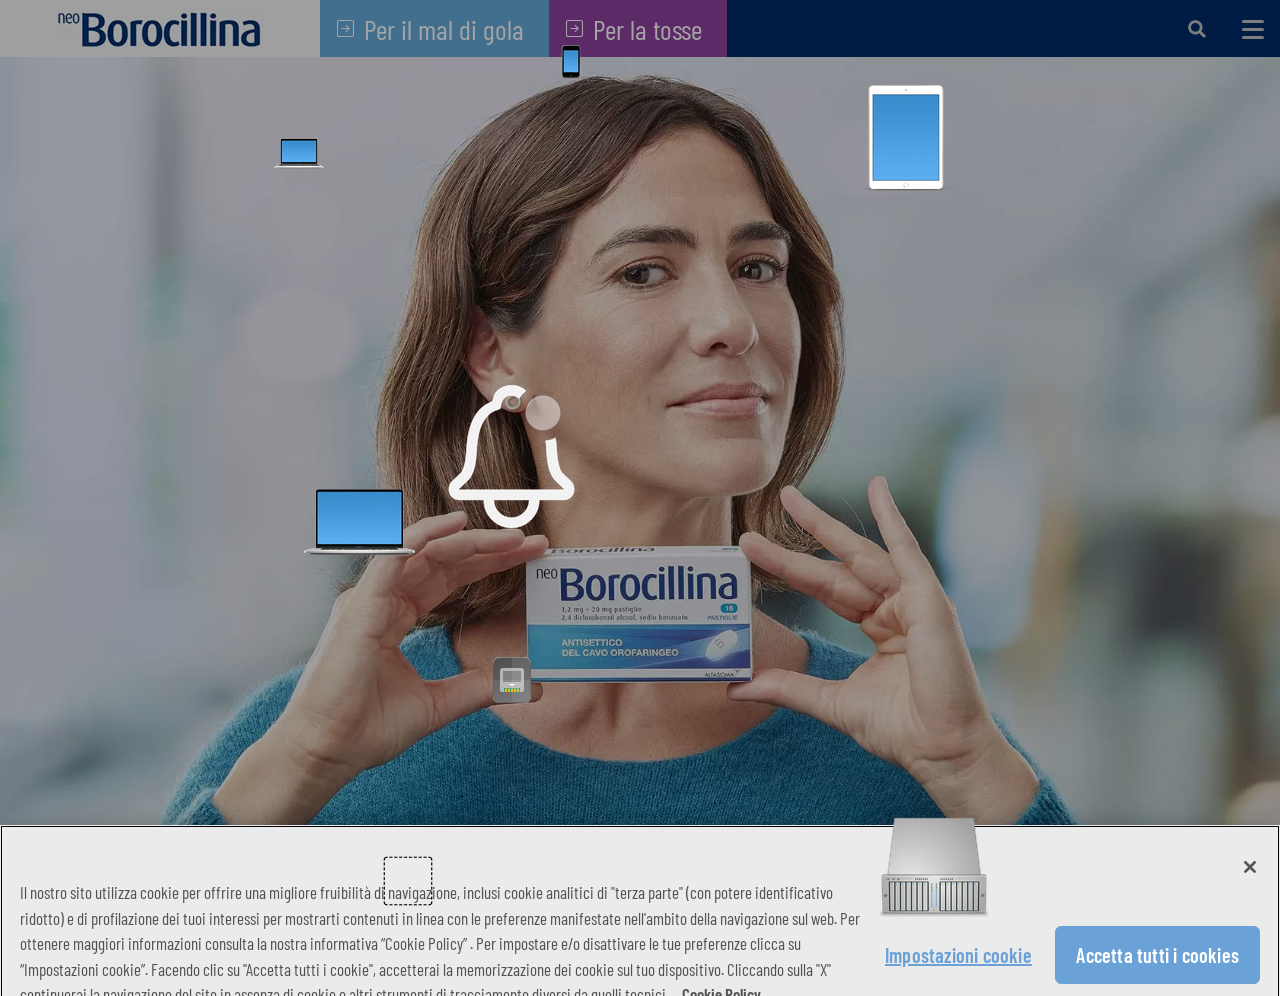  I want to click on indicates a retro game ROM file, so click(512, 680).